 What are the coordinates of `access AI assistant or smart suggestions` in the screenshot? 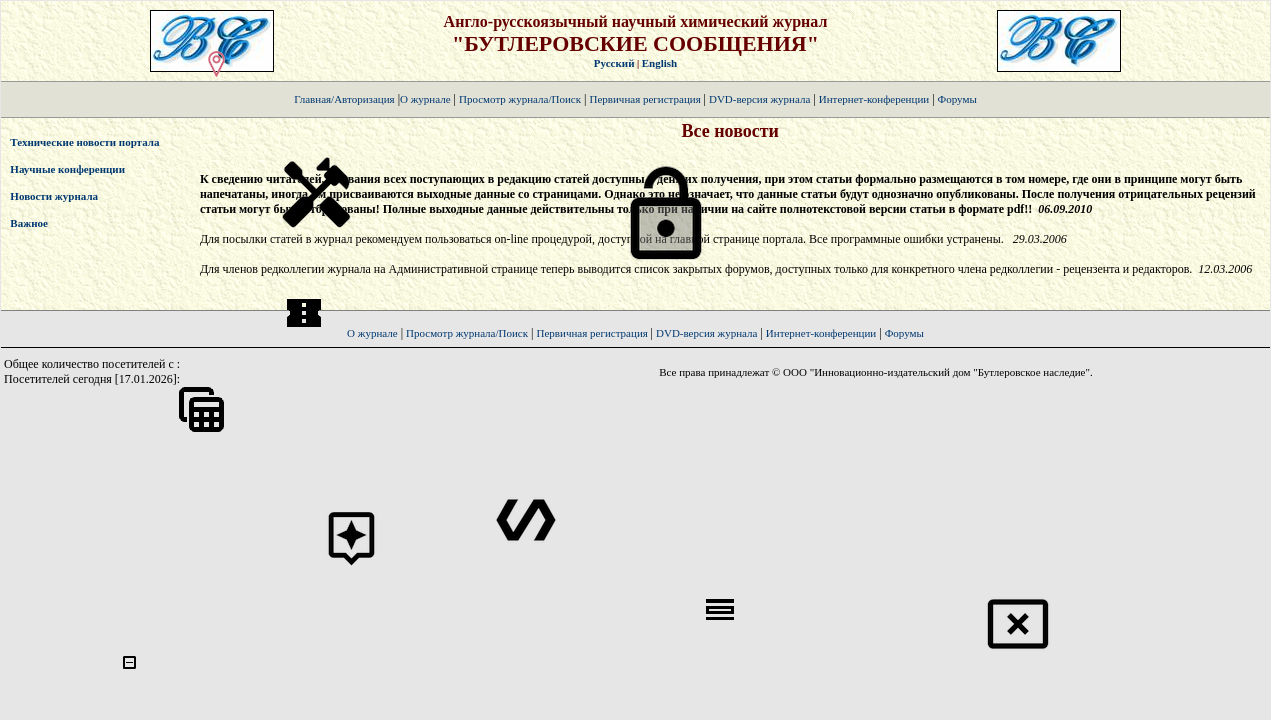 It's located at (351, 537).